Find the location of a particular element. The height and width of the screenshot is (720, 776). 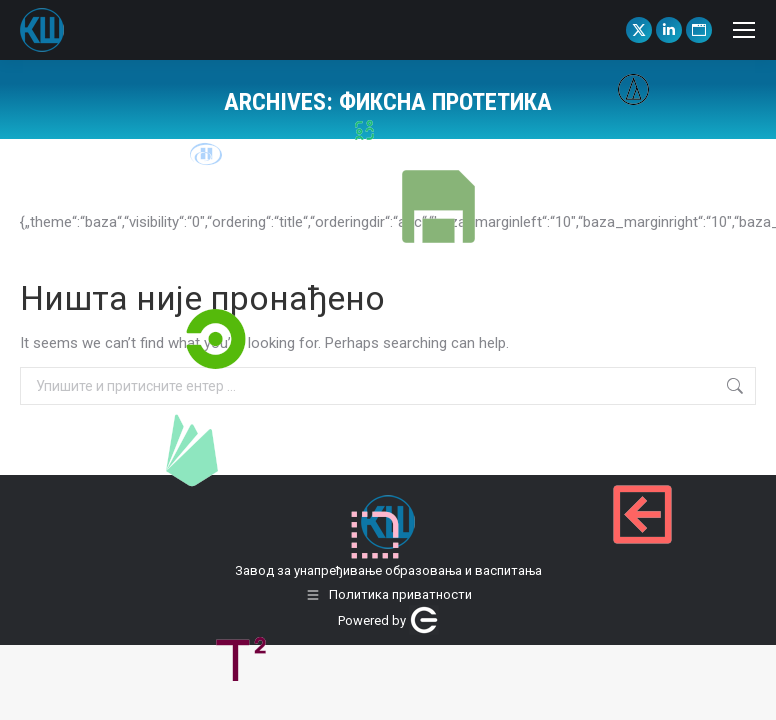

hilton hotels and resorts logo is located at coordinates (206, 154).